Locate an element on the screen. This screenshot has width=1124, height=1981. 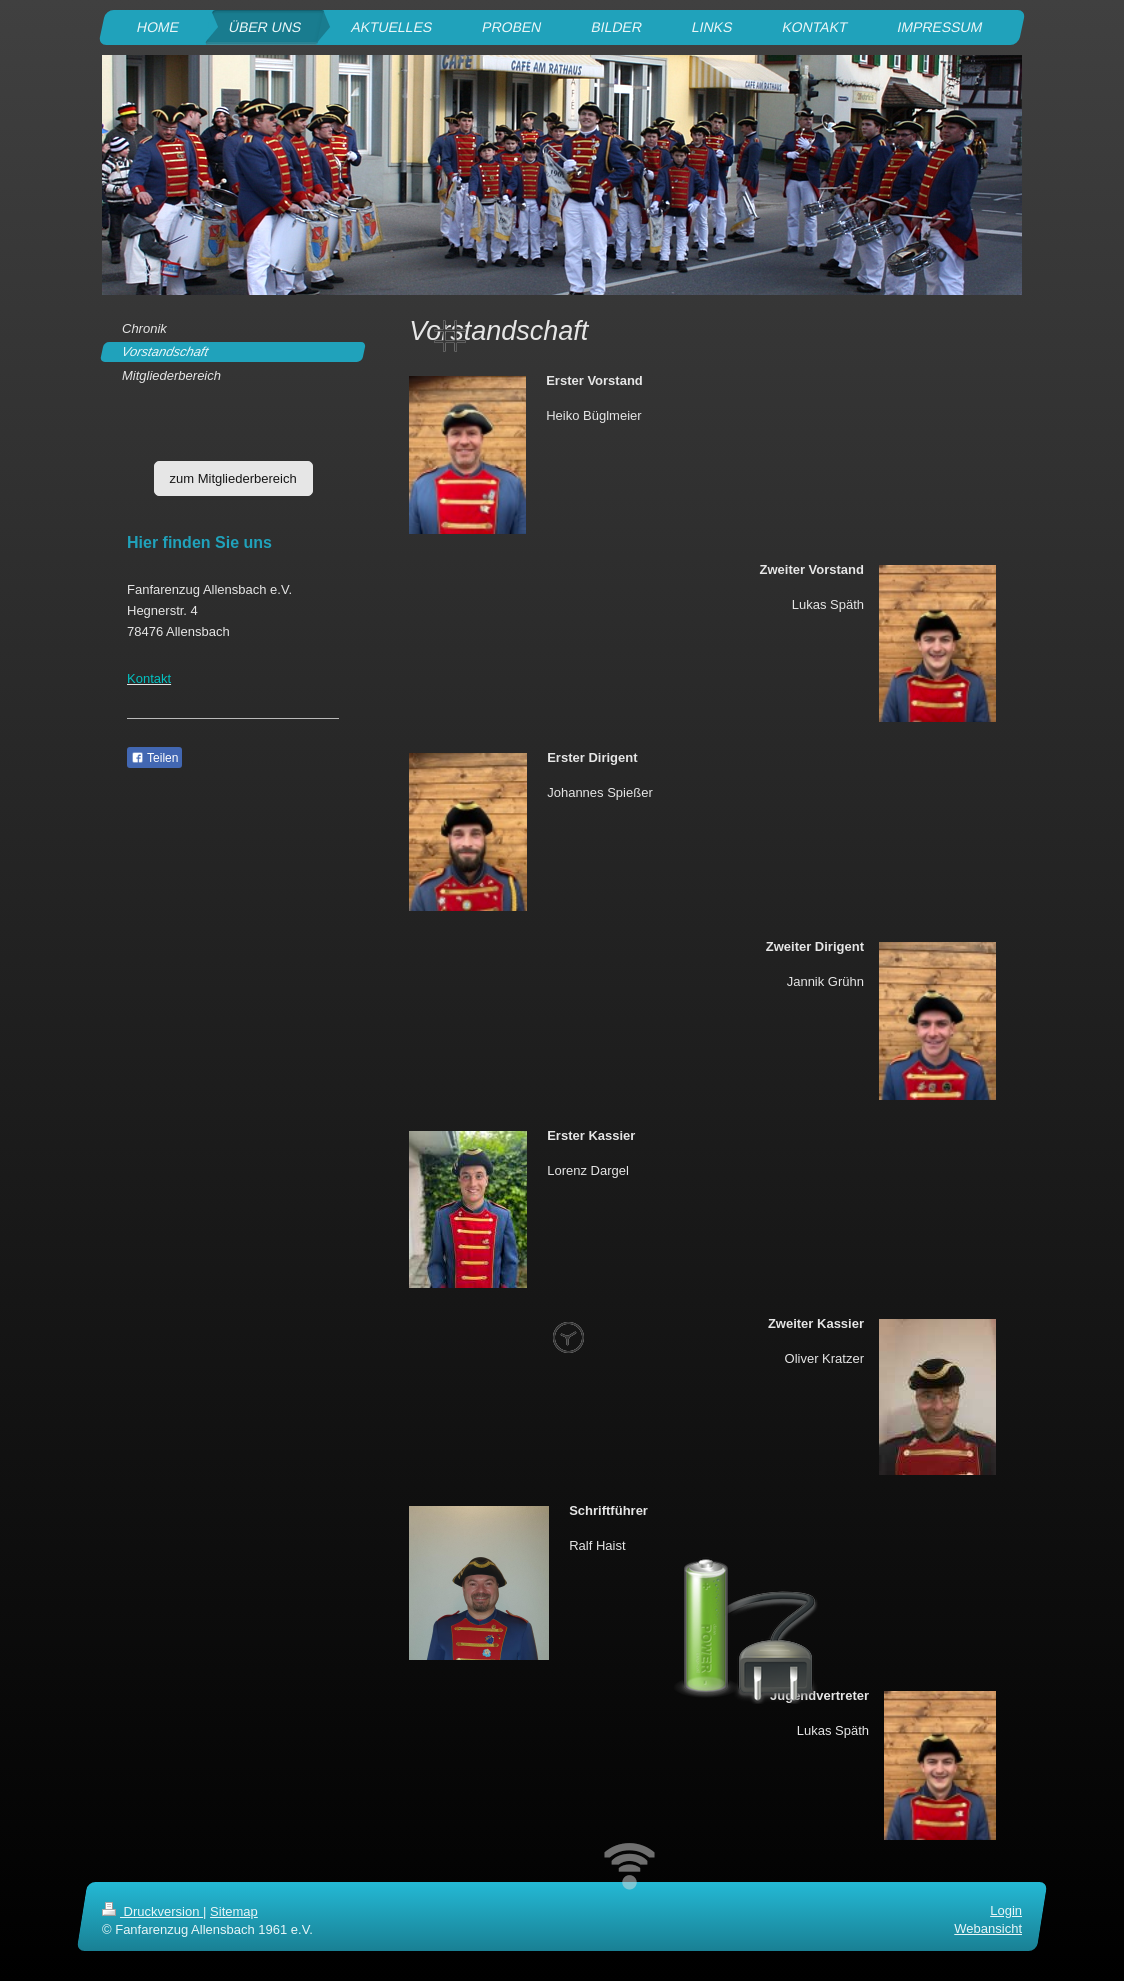
battery fully charged and connected to power is located at coordinates (742, 1627).